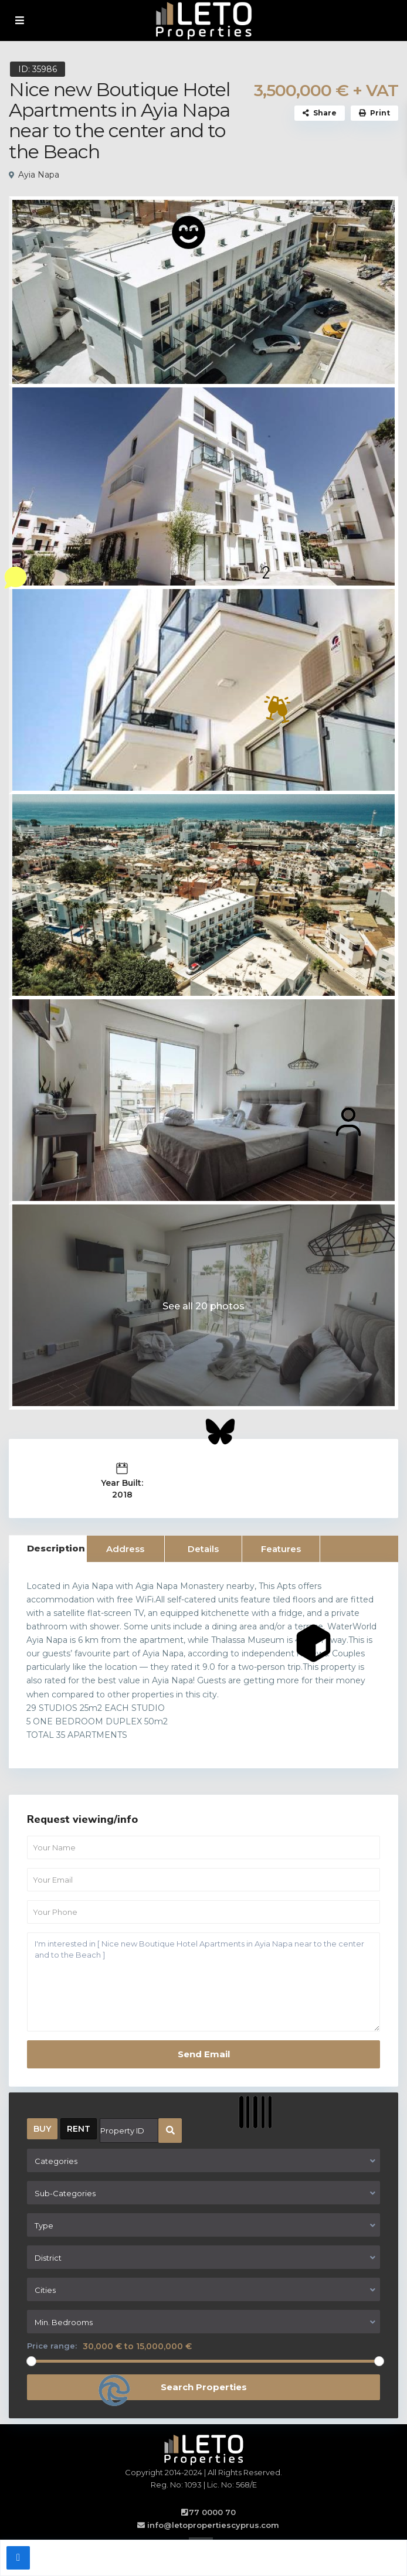 This screenshot has width=407, height=2576. What do you see at coordinates (114, 2390) in the screenshot?
I see `open microsoft edge browser` at bounding box center [114, 2390].